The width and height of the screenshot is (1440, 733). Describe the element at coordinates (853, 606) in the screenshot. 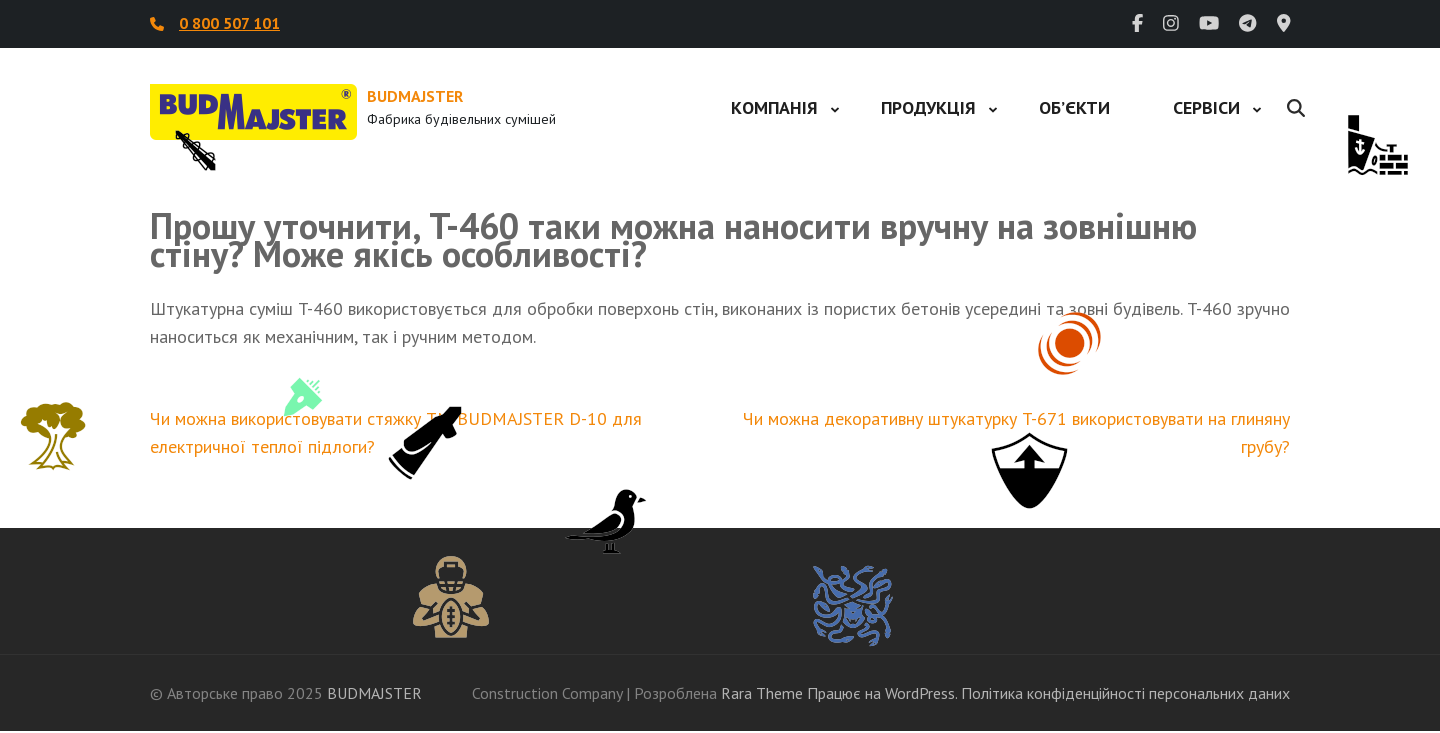

I see `select medusa character or monster type` at that location.